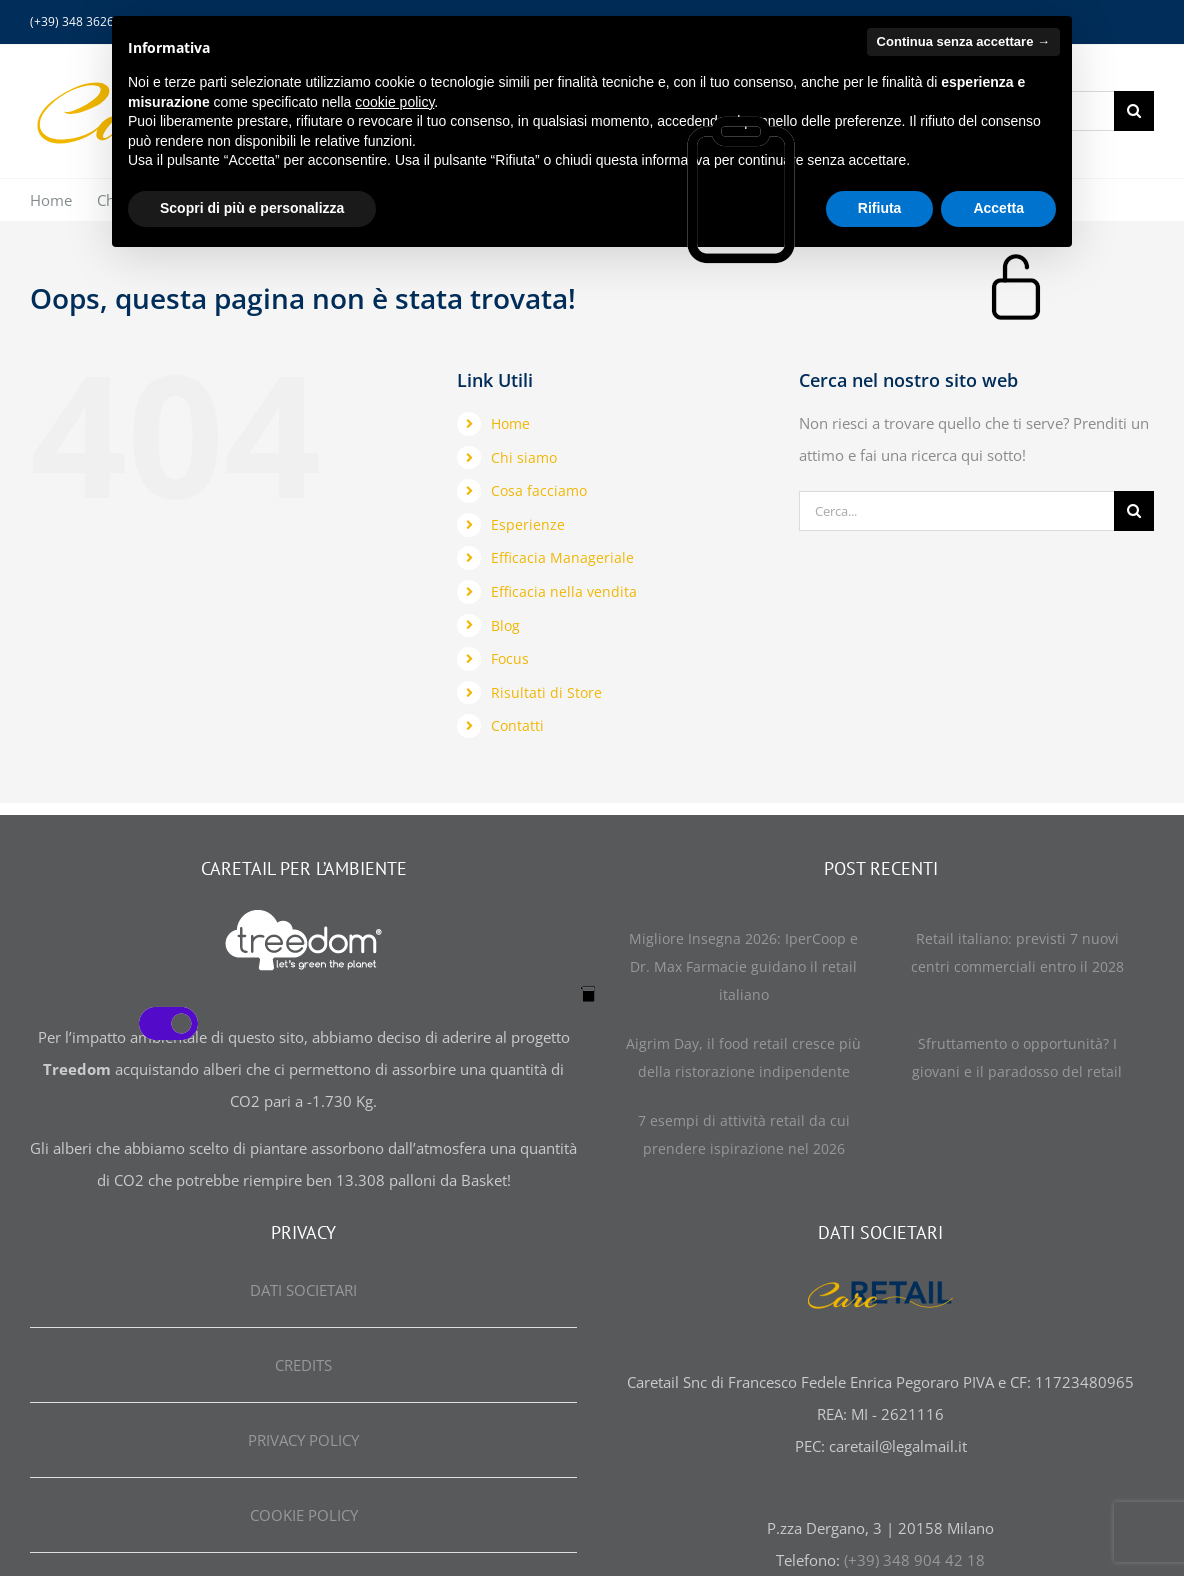  What do you see at coordinates (588, 994) in the screenshot?
I see `access experimental or beta features` at bounding box center [588, 994].